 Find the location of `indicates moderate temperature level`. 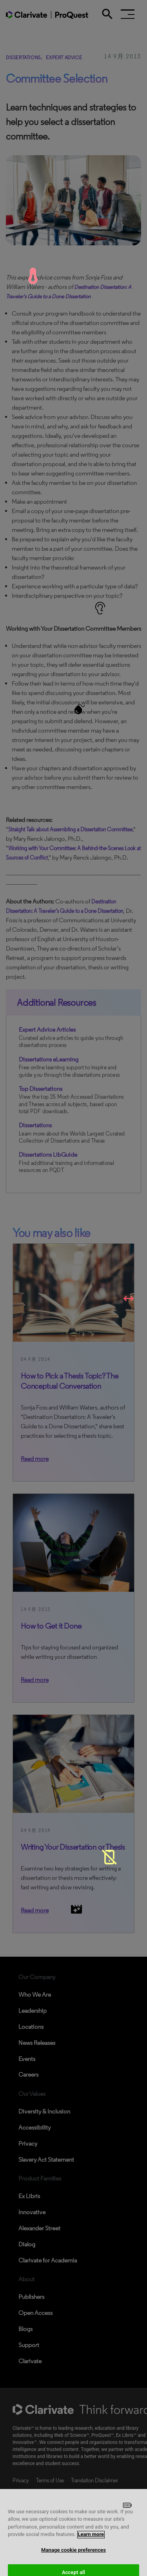

indicates moderate temperature level is located at coordinates (33, 276).